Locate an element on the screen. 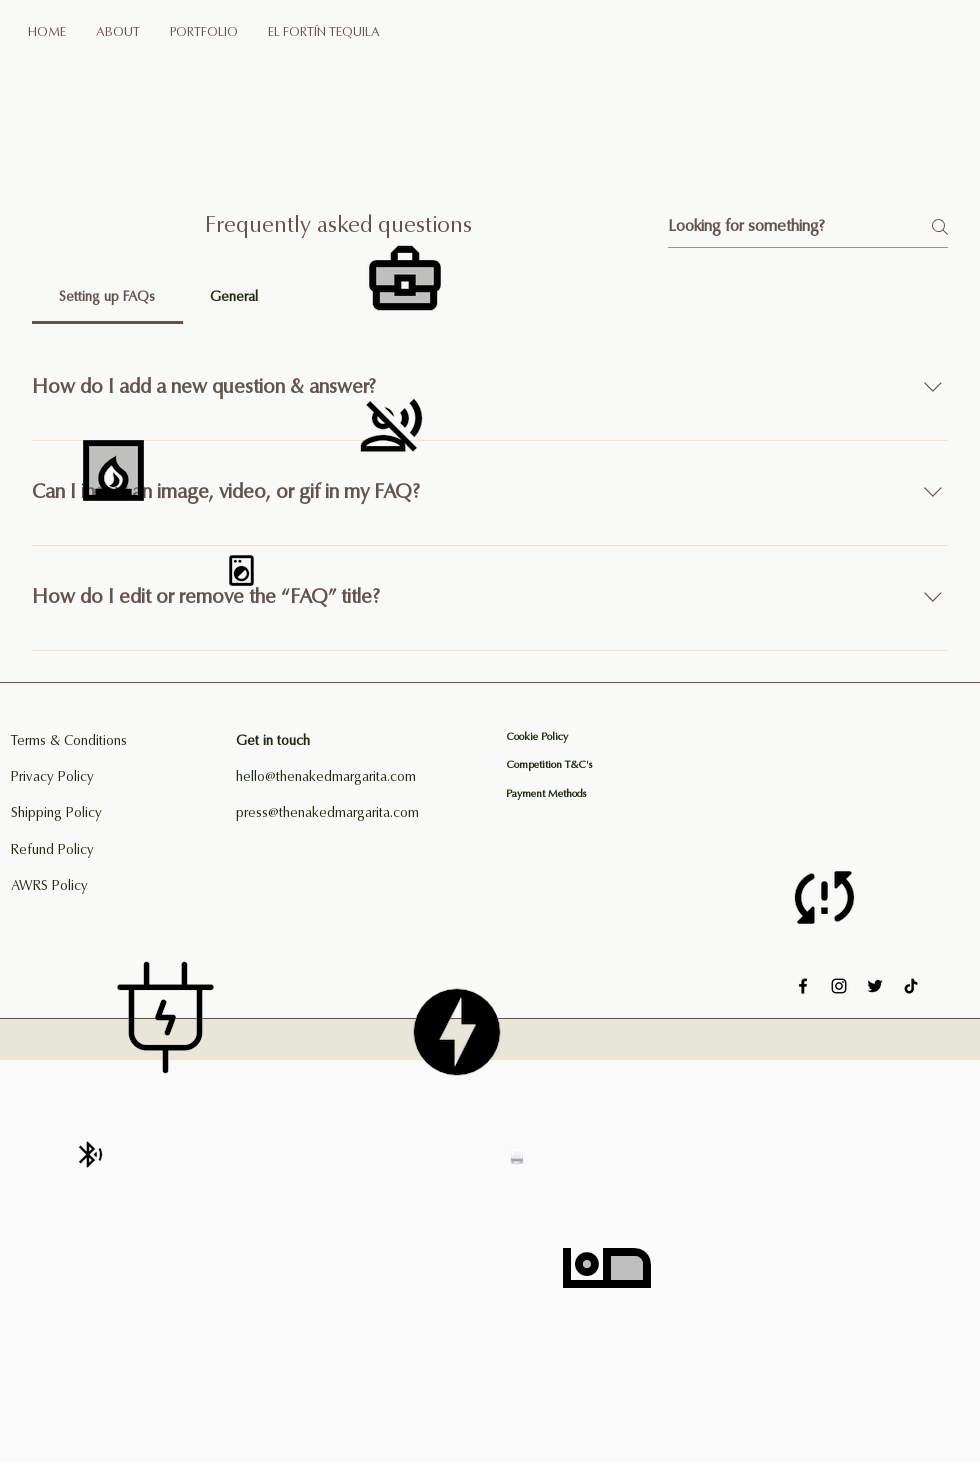 The height and width of the screenshot is (1463, 980). indicates a sync error or failure is located at coordinates (824, 897).